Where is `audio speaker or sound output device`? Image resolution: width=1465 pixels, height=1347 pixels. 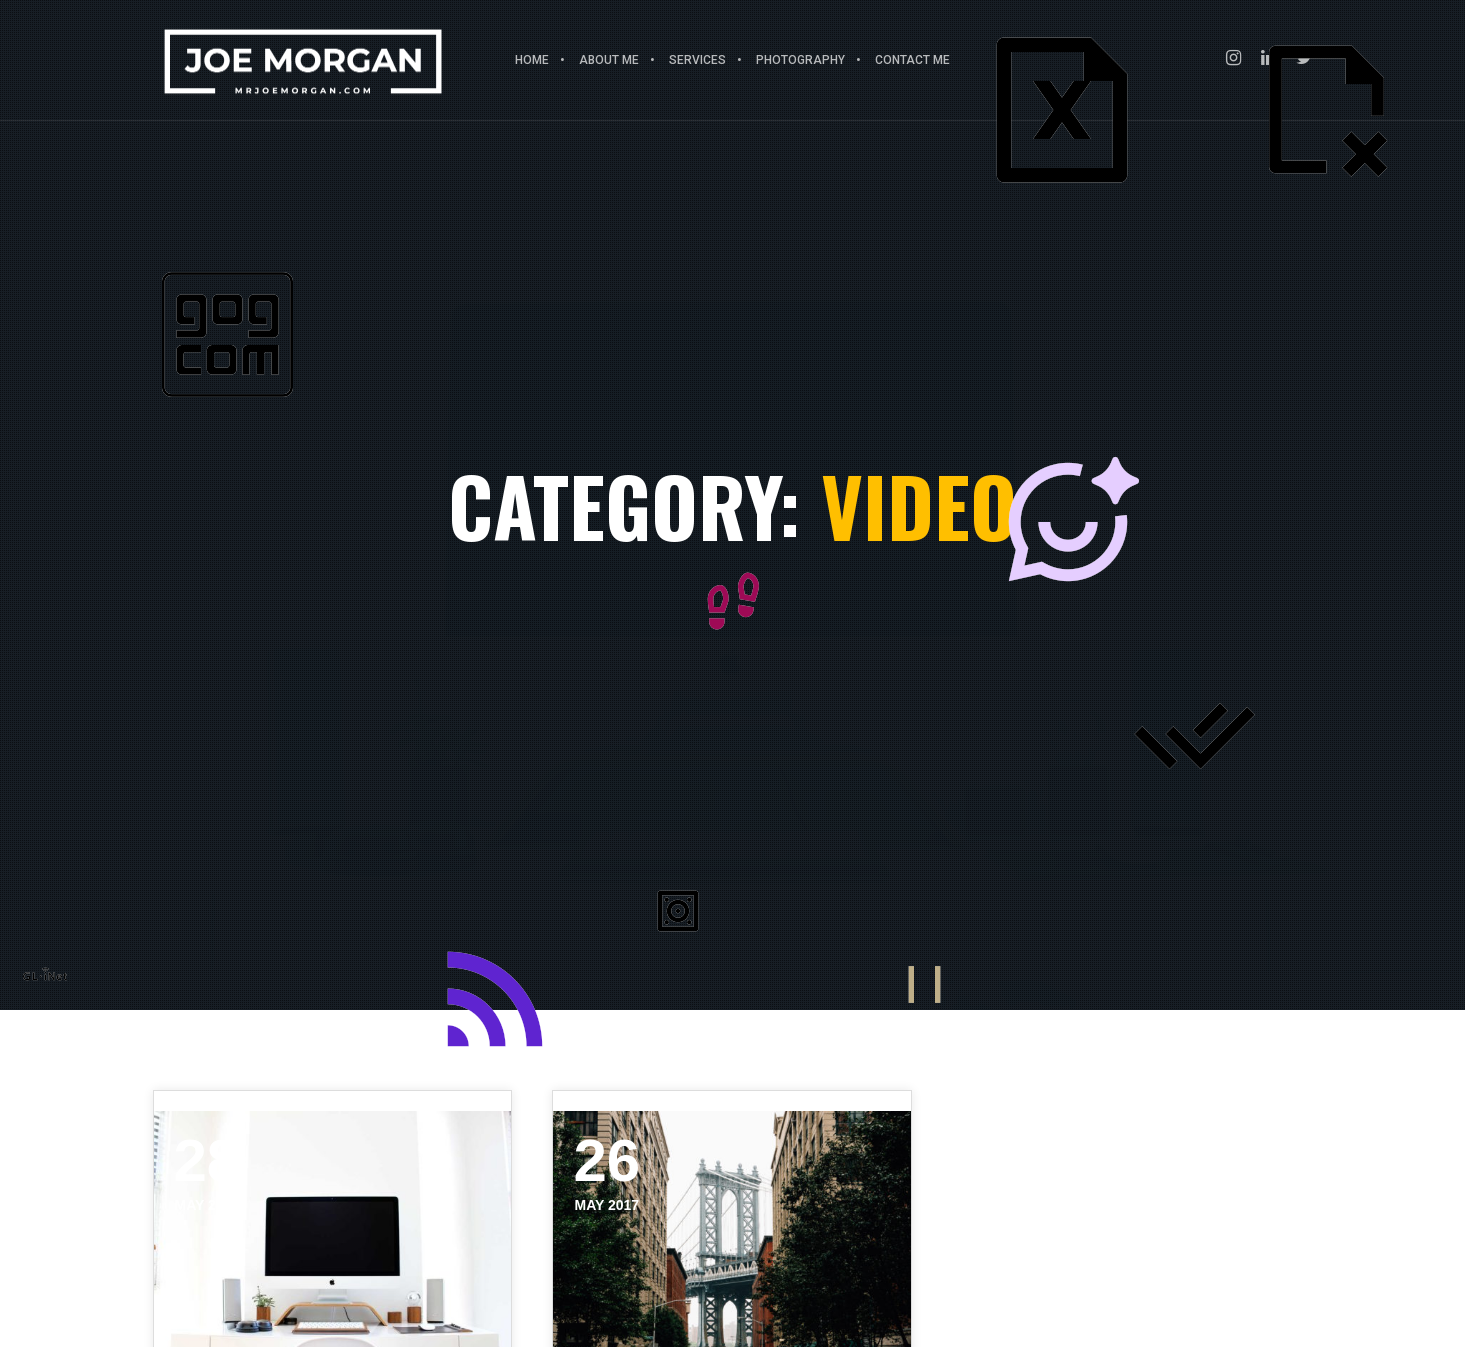 audio speaker or sound output device is located at coordinates (678, 911).